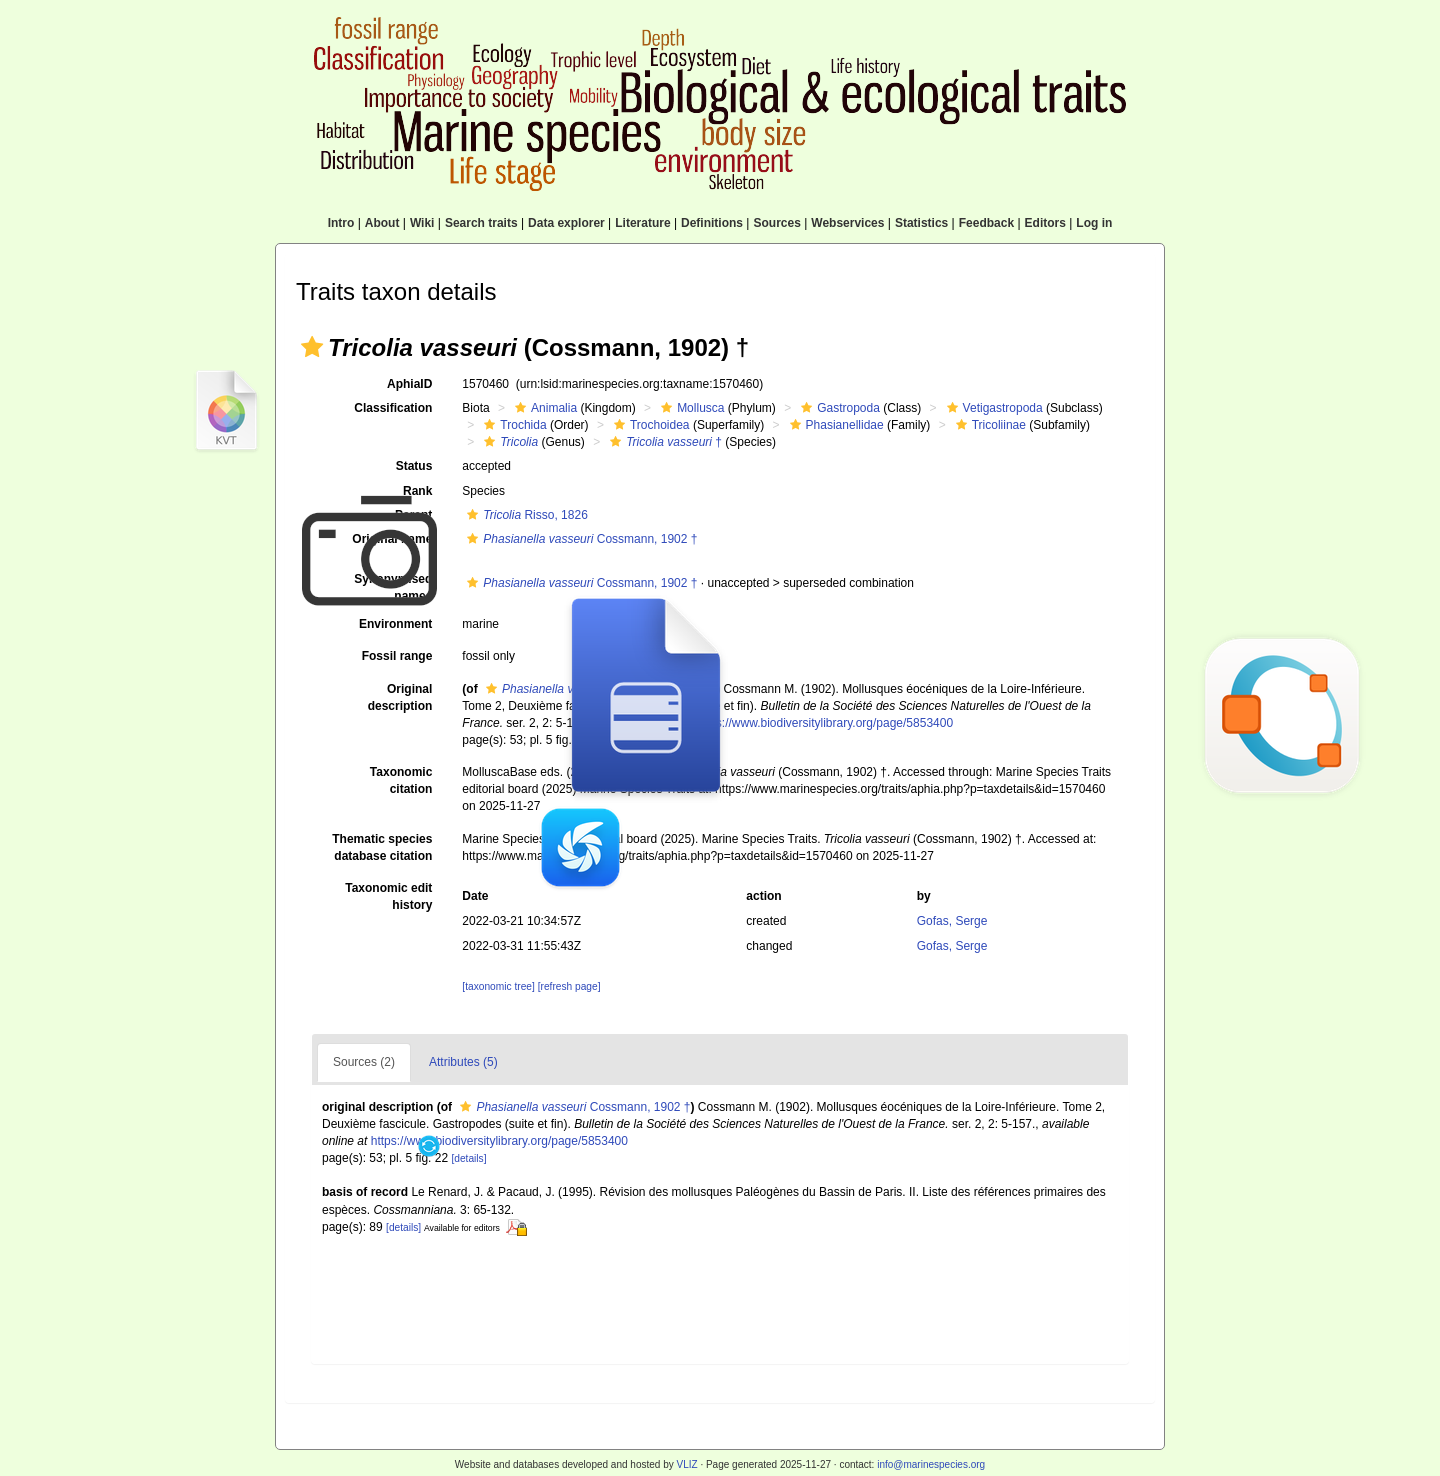 This screenshot has height=1476, width=1440. What do you see at coordinates (429, 1146) in the screenshot?
I see `indicates syncing in progress` at bounding box center [429, 1146].